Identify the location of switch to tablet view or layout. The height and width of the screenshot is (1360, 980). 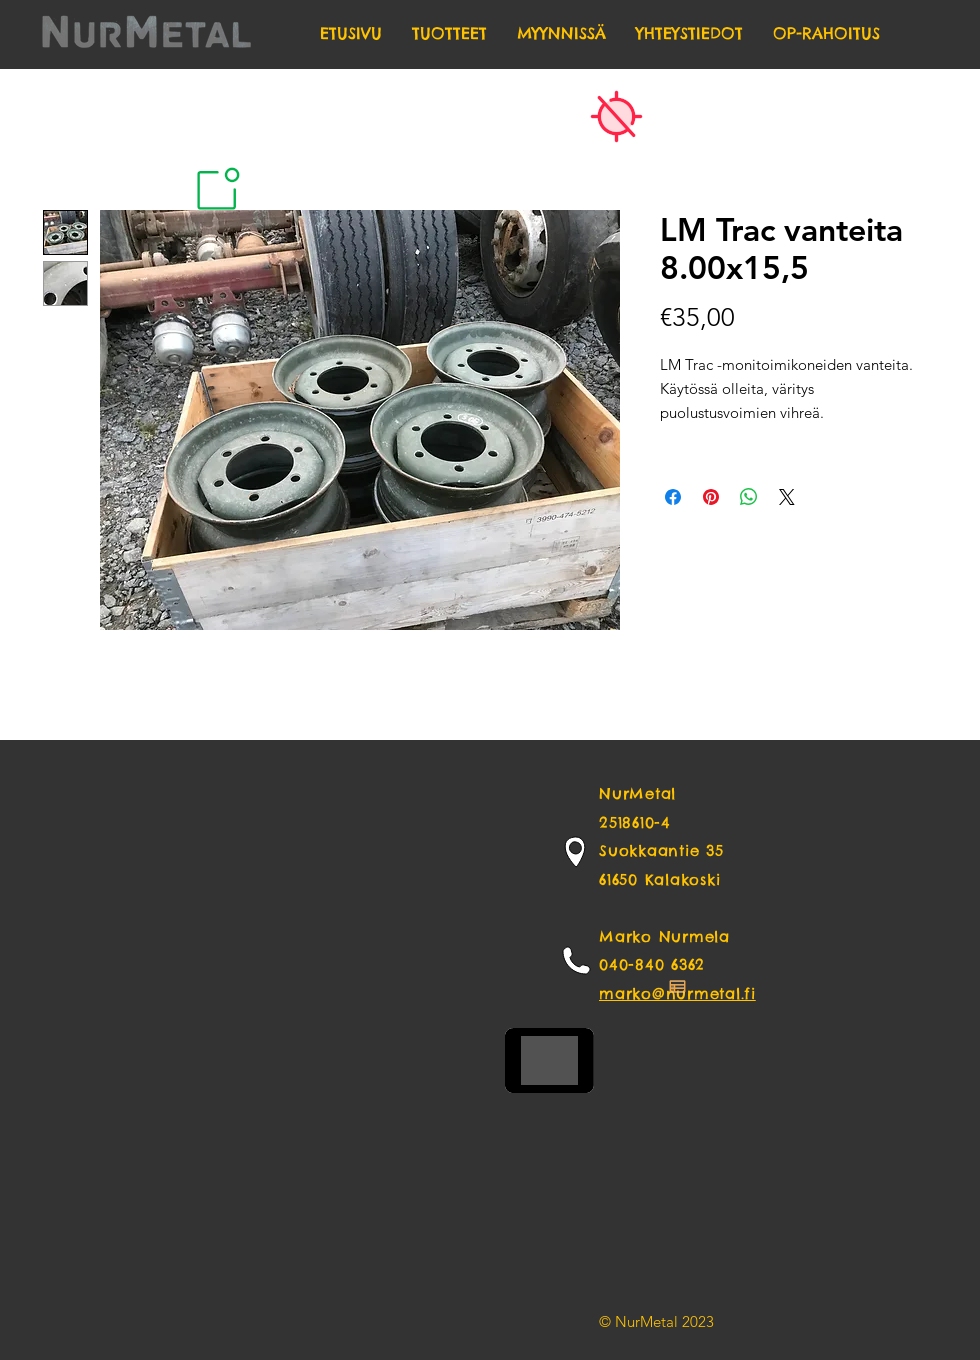
(549, 1060).